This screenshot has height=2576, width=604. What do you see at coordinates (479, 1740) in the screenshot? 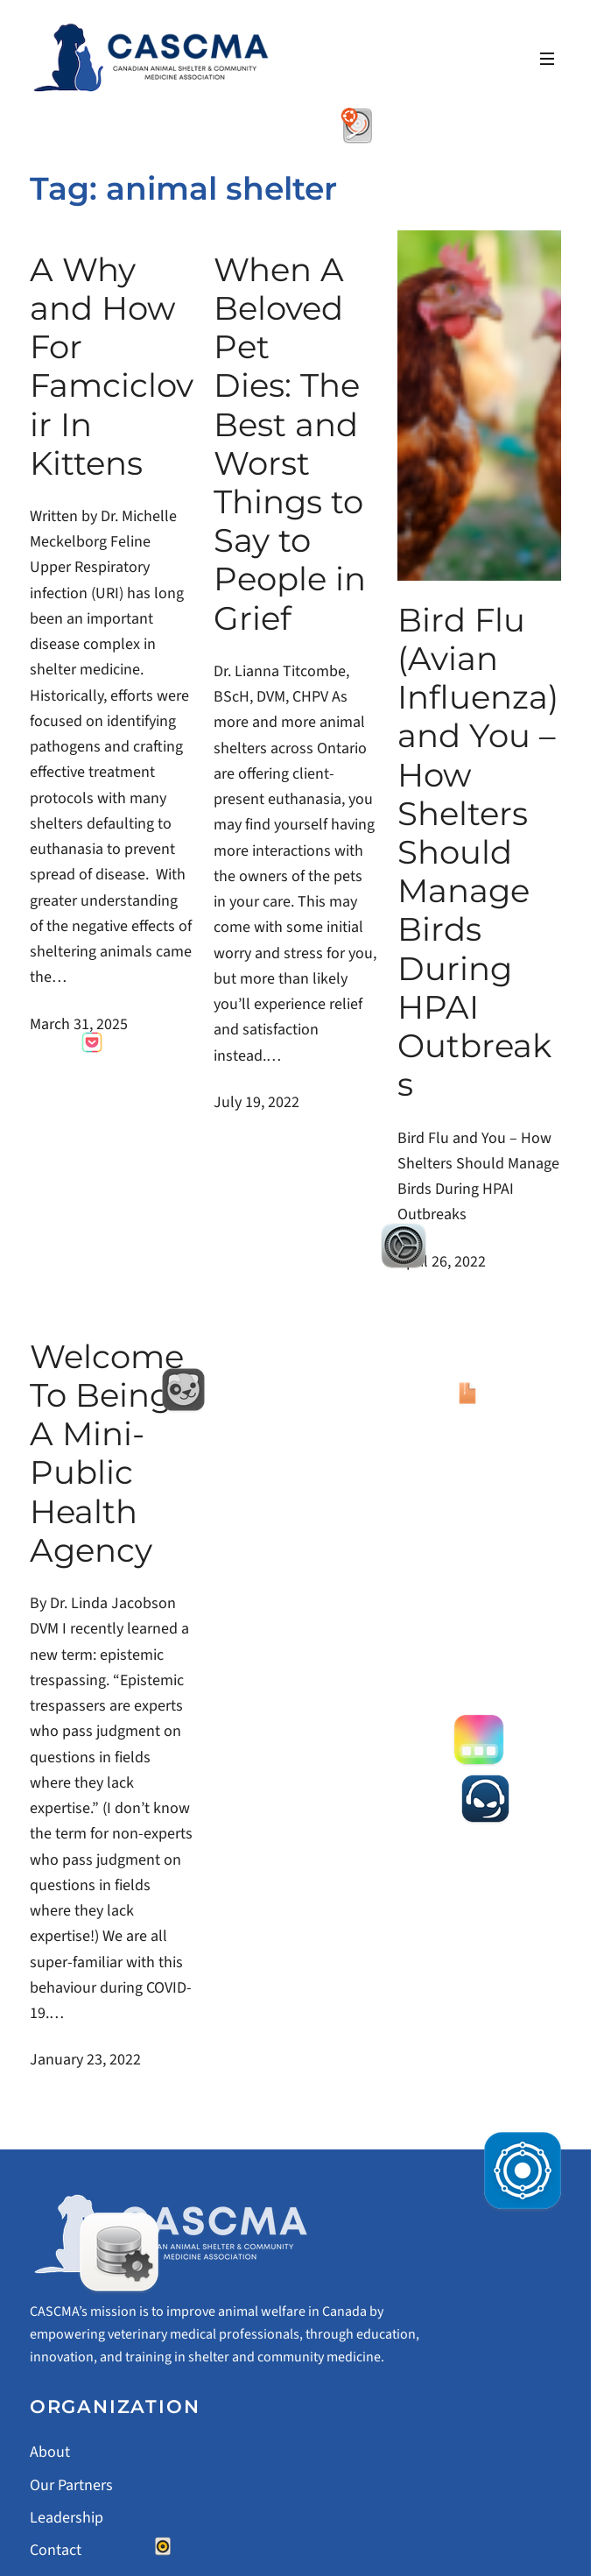
I see `adjust display color and calibration settings` at bounding box center [479, 1740].